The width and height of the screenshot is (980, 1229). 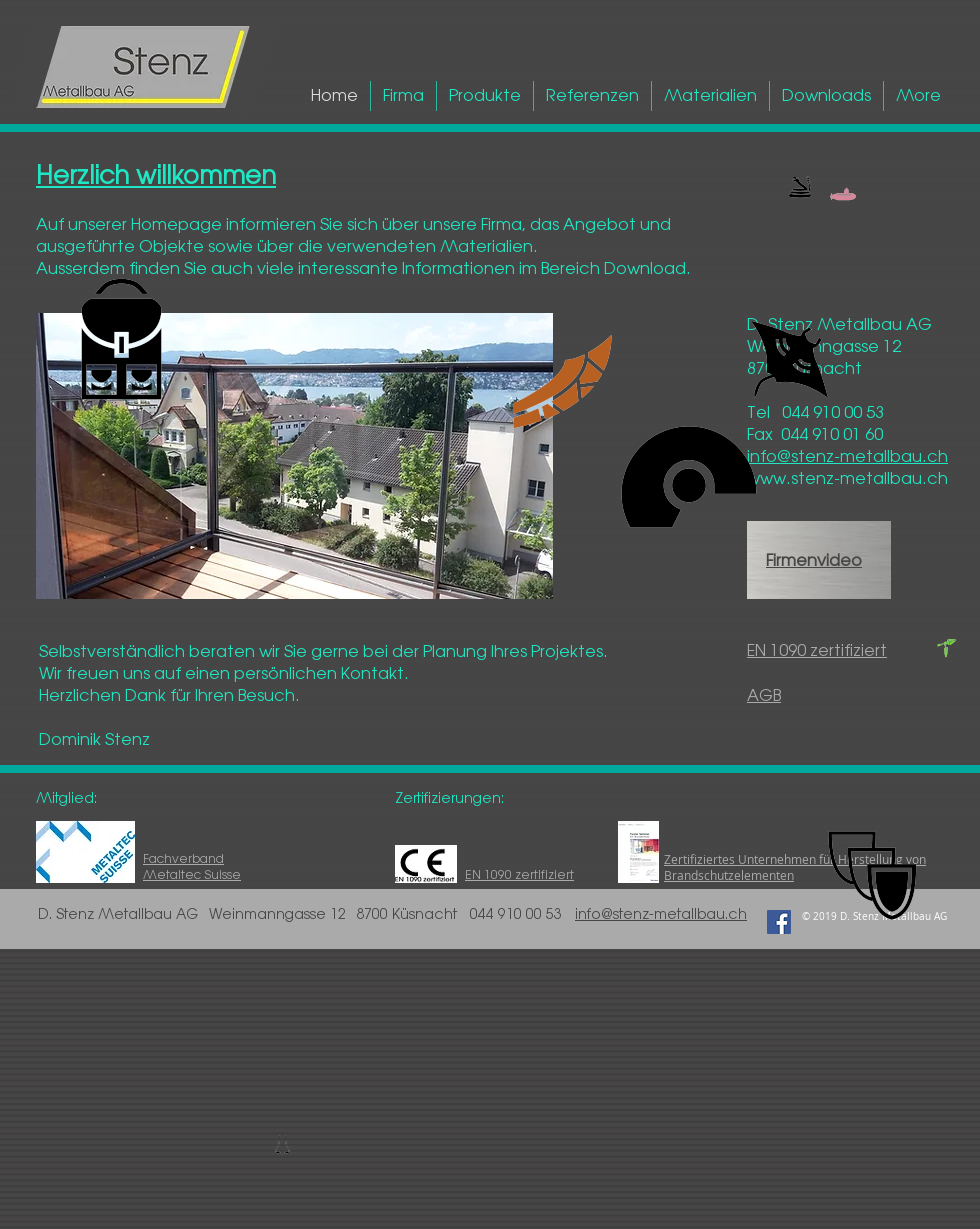 What do you see at coordinates (789, 359) in the screenshot?
I see `indicates manta ray or marine life content` at bounding box center [789, 359].